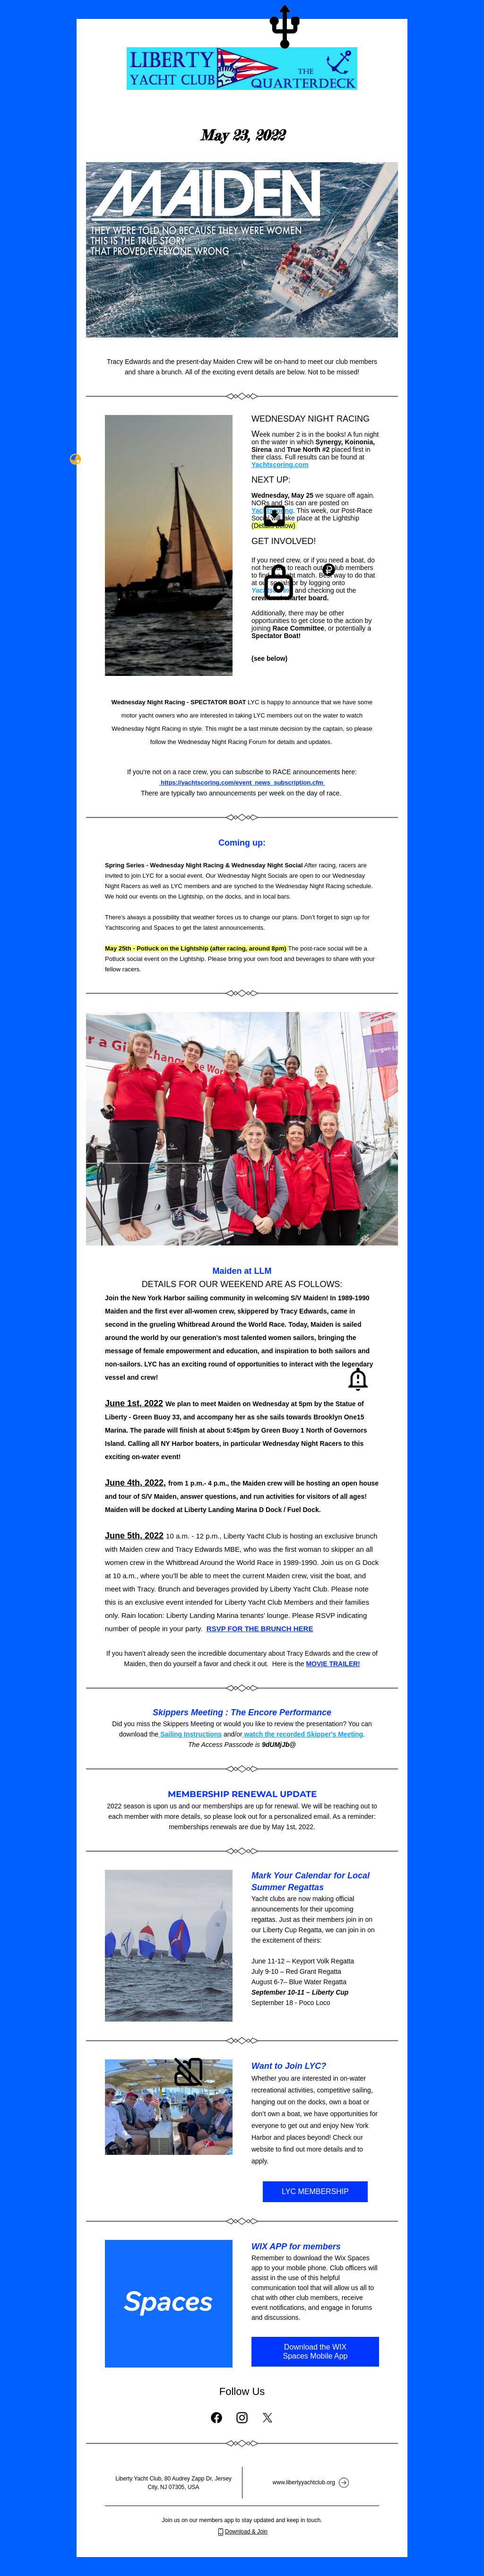  Describe the element at coordinates (285, 27) in the screenshot. I see `connect a USB device` at that location.